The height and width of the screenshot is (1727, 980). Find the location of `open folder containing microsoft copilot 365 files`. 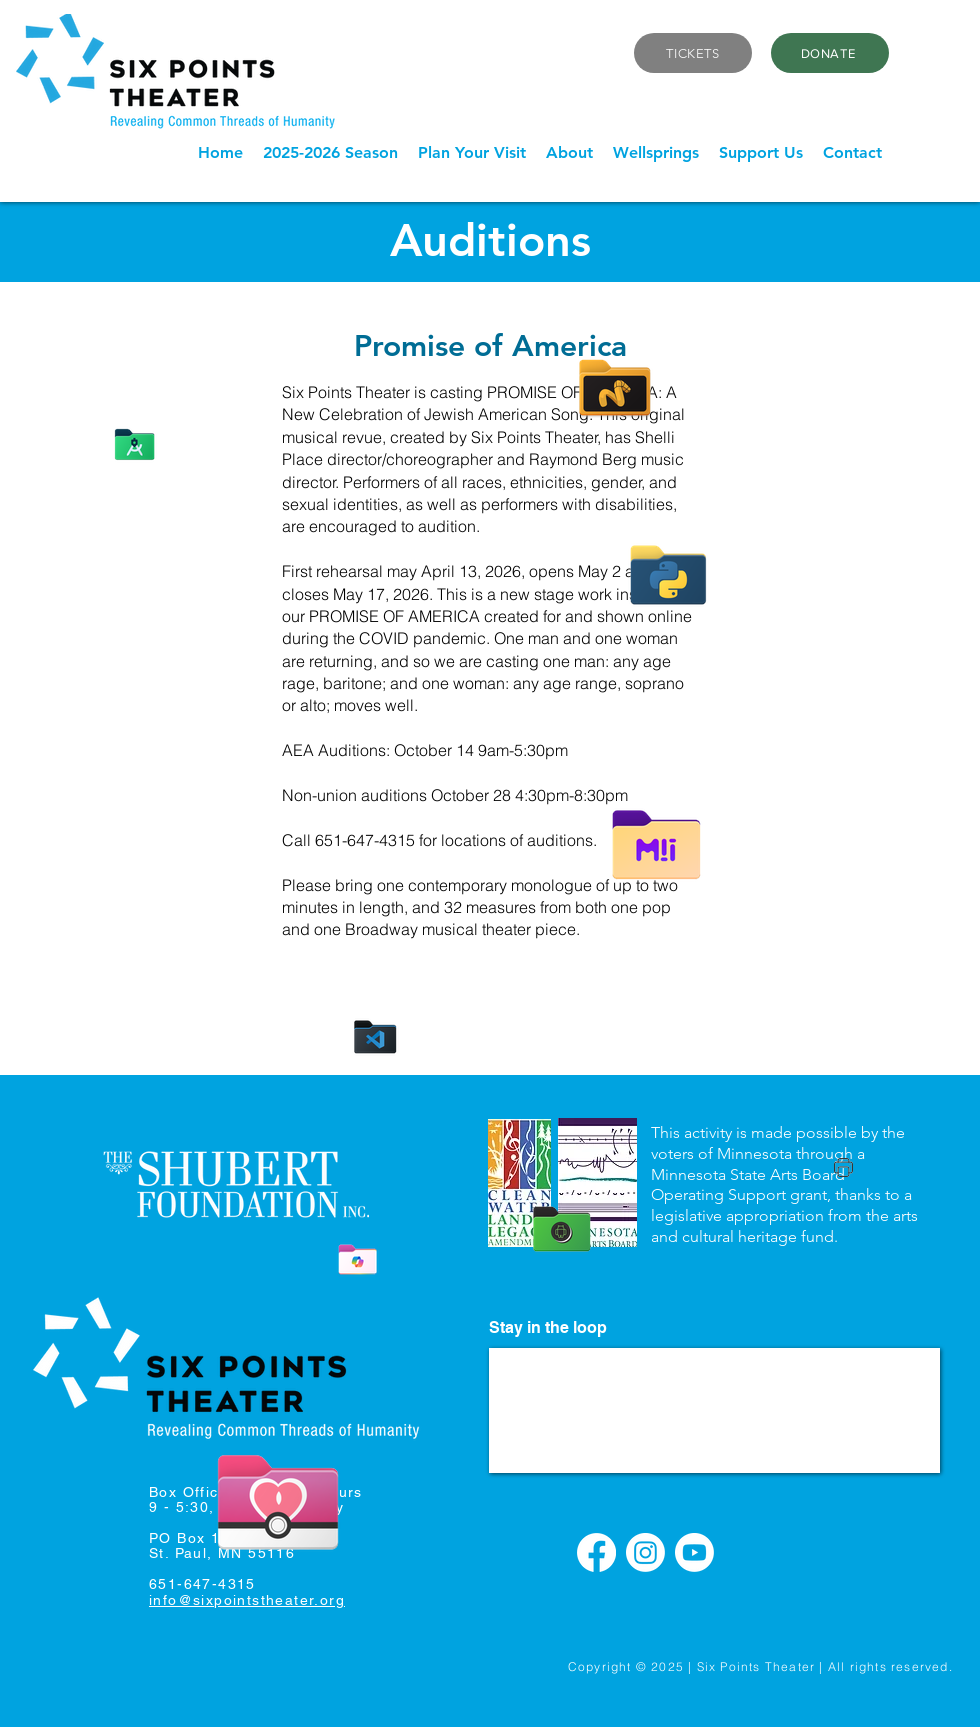

open folder containing microsoft copilot 365 files is located at coordinates (357, 1260).